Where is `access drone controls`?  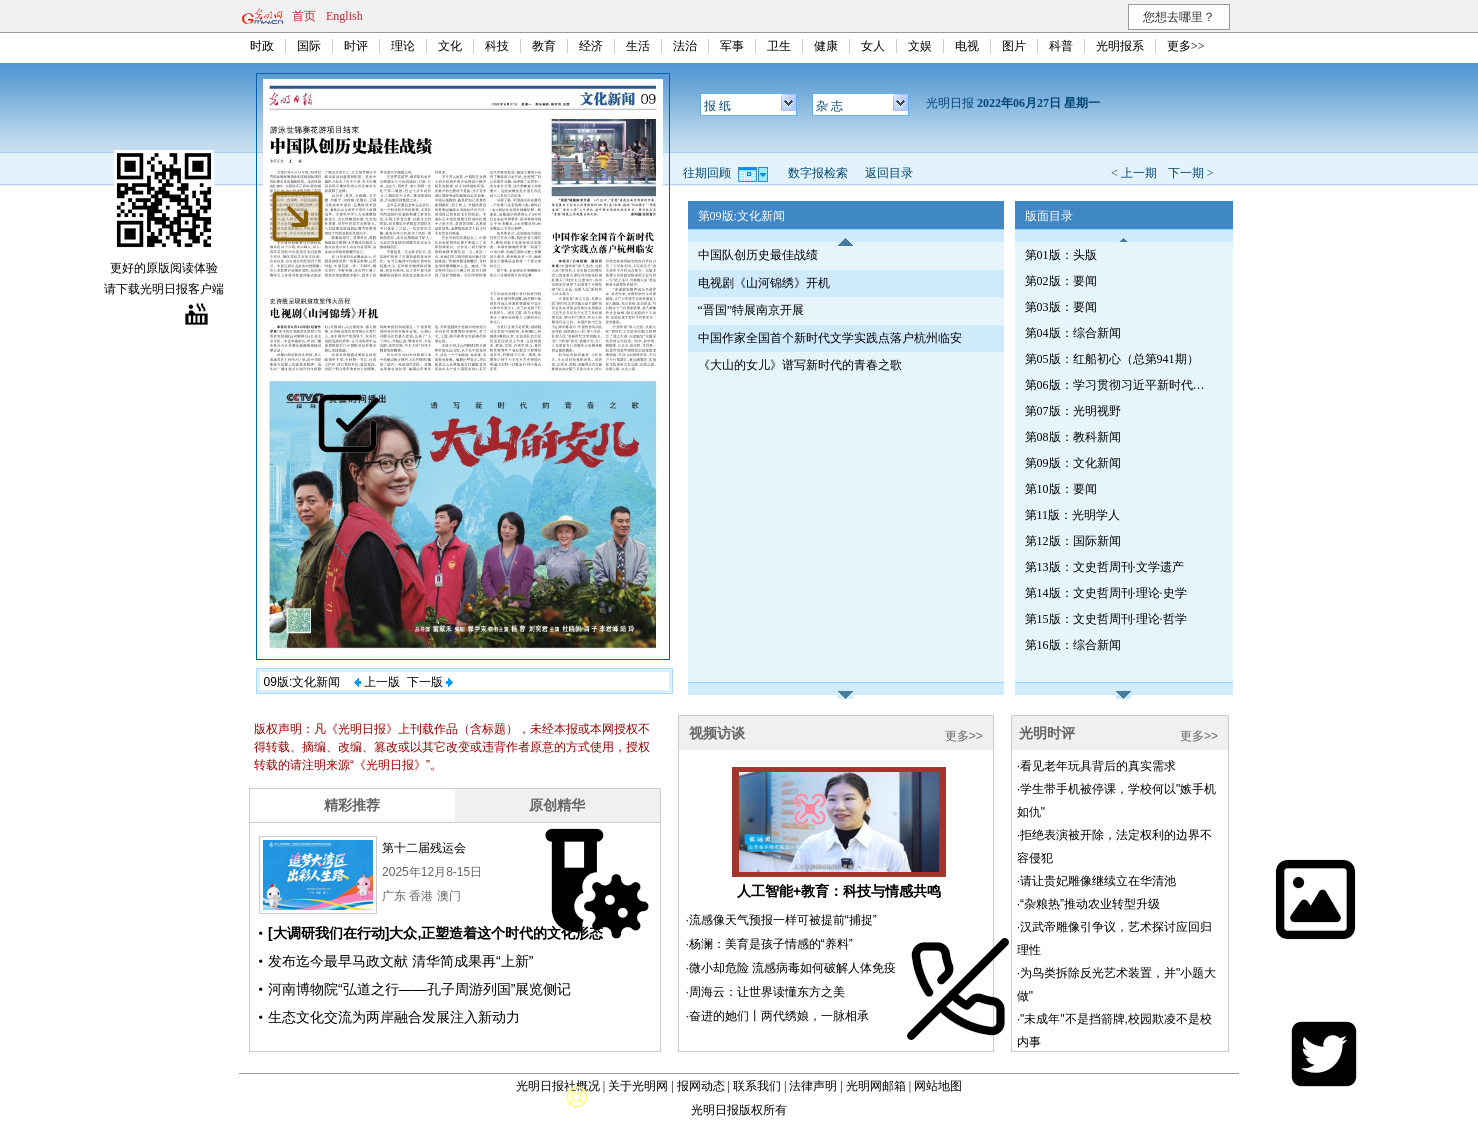
access drone controls is located at coordinates (810, 809).